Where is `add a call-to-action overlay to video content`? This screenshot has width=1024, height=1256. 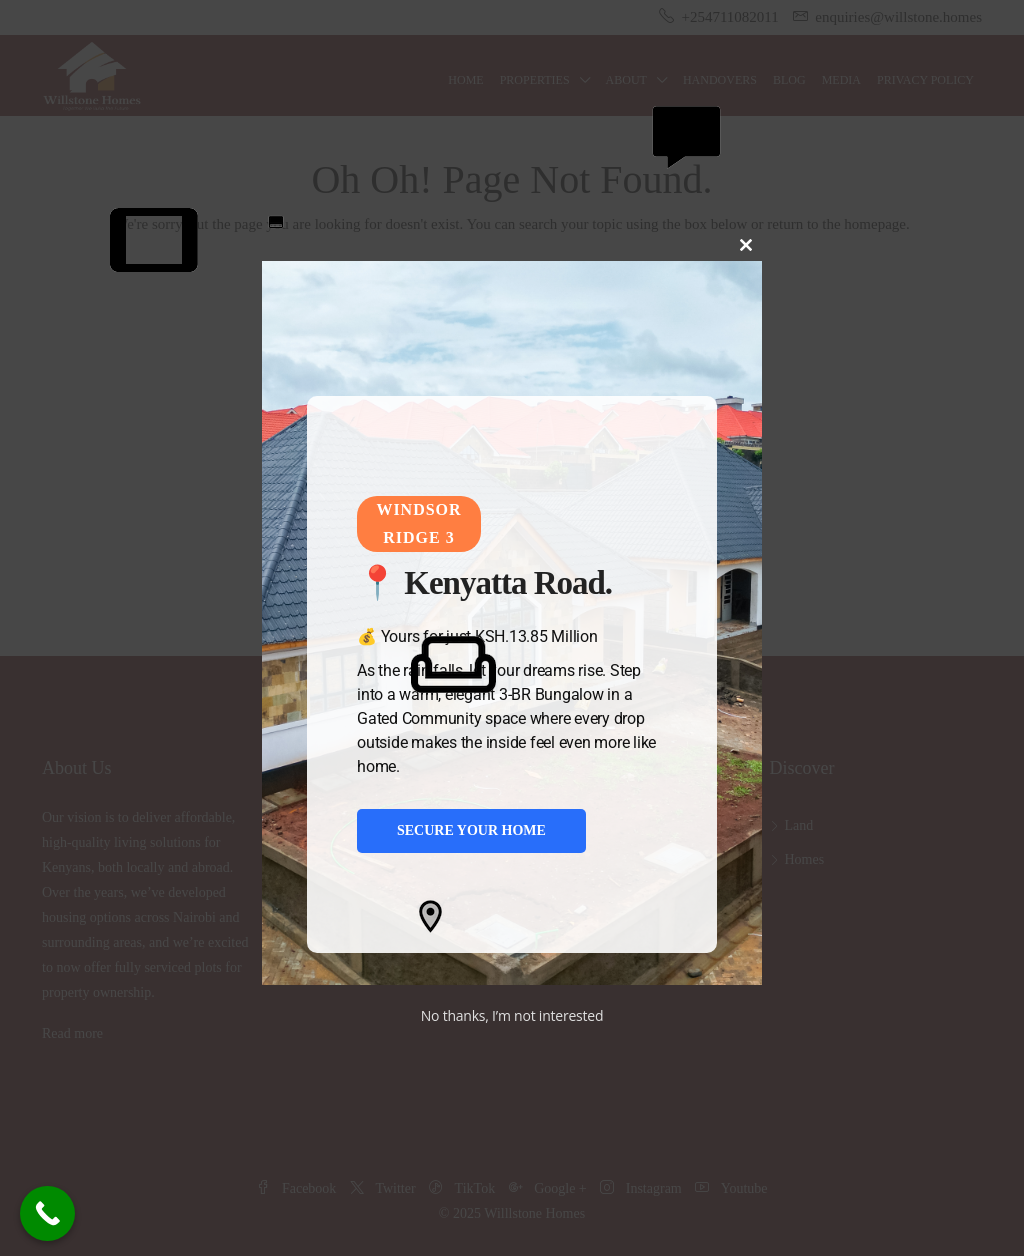 add a call-to-action overlay to video content is located at coordinates (276, 222).